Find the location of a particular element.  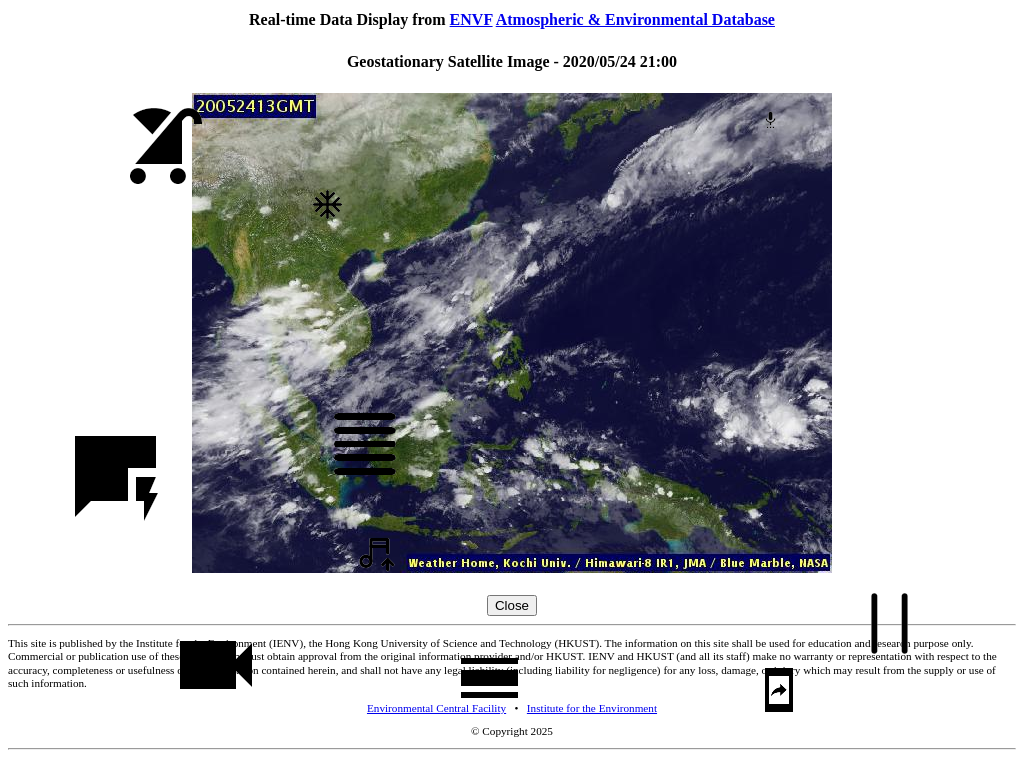

access voice input settings is located at coordinates (770, 119).